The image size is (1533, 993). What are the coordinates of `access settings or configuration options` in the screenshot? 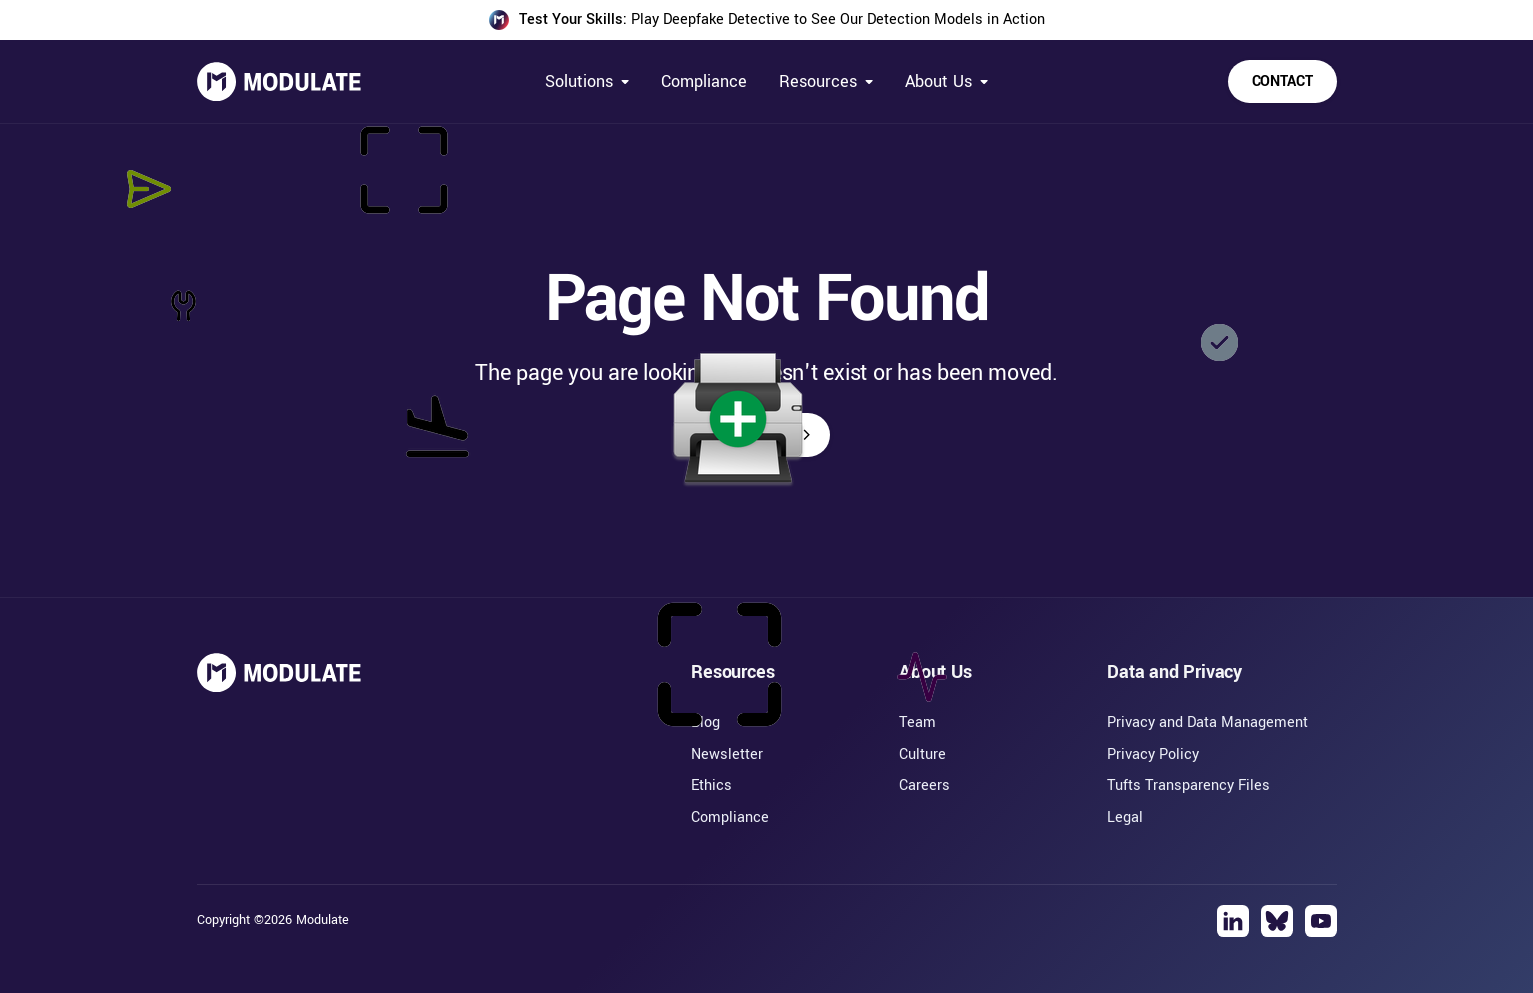 It's located at (183, 305).